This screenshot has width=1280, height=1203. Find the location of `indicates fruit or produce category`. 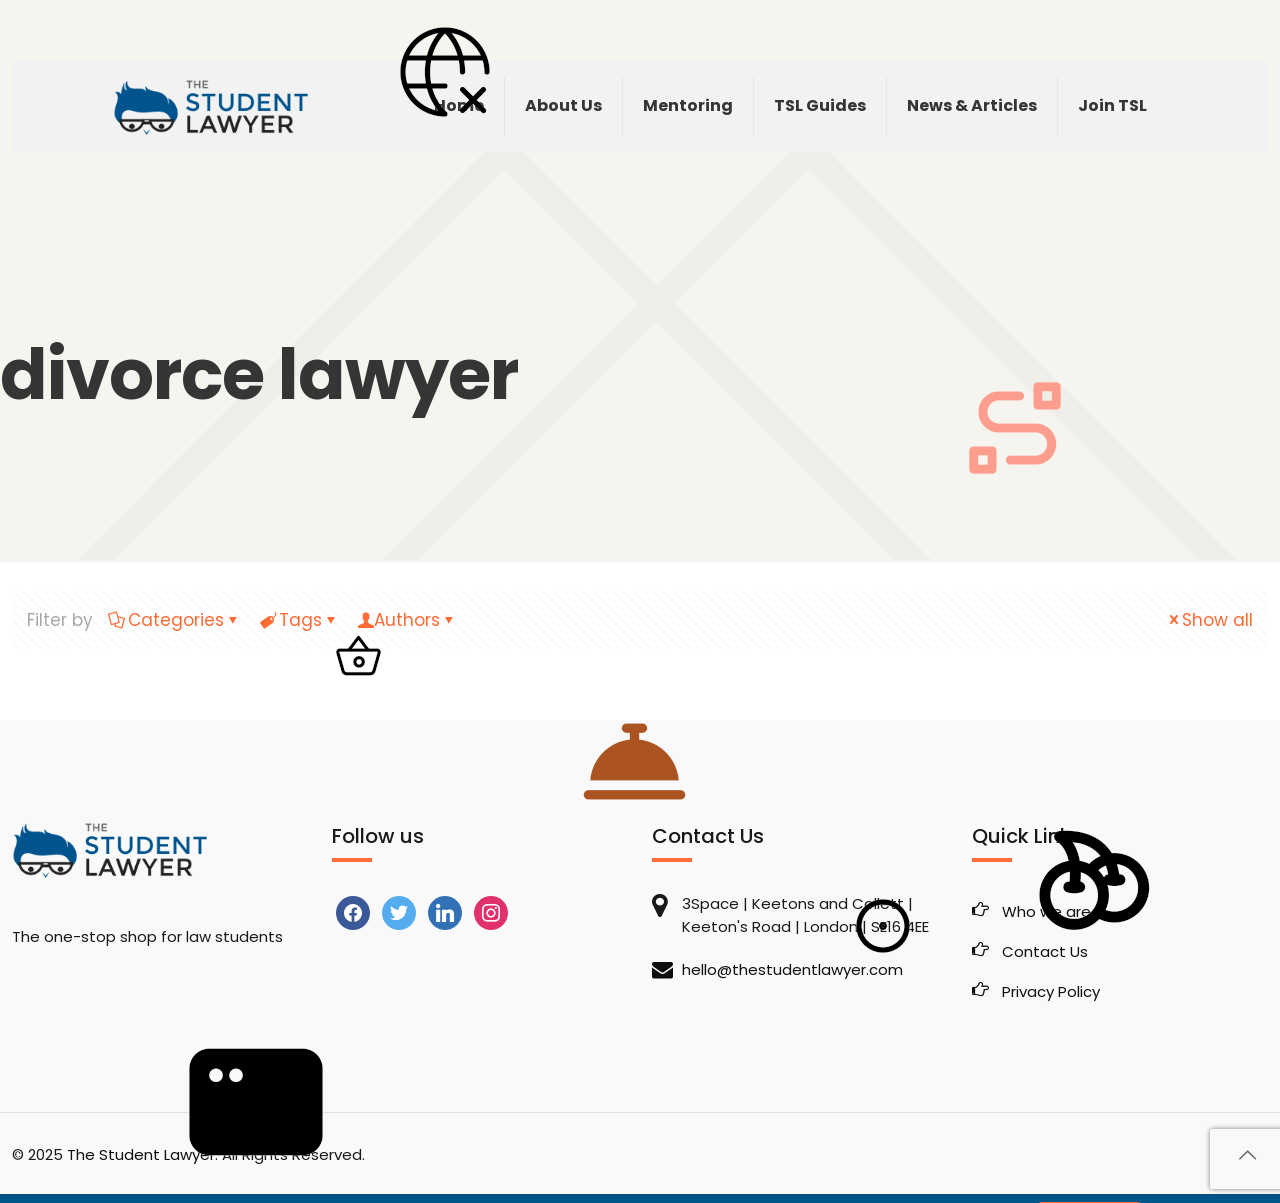

indicates fruit or produce category is located at coordinates (1092, 880).